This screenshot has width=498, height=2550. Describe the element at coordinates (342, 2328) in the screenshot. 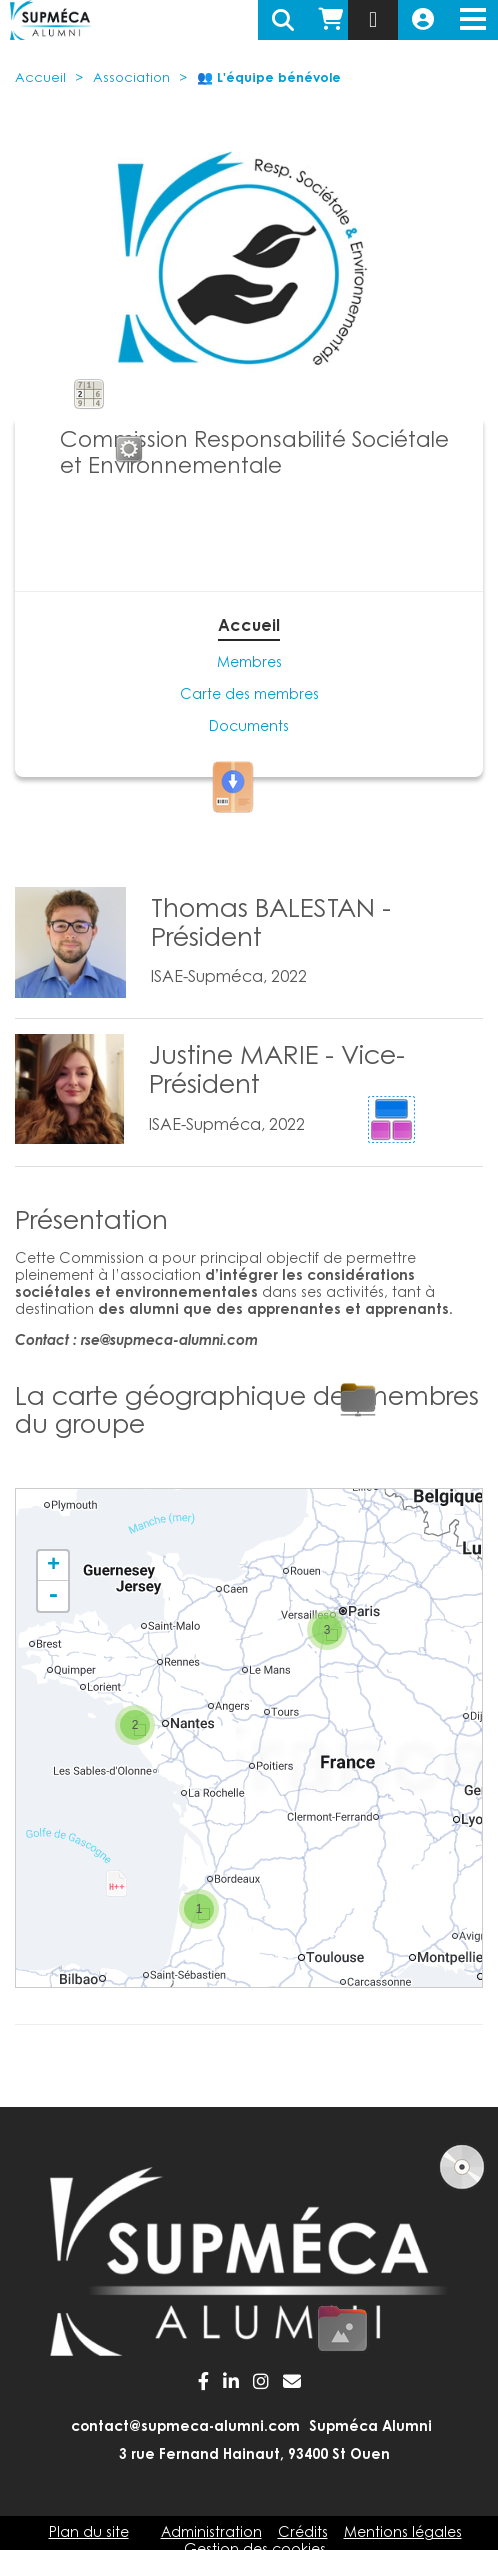

I see `open your pictures folder` at that location.